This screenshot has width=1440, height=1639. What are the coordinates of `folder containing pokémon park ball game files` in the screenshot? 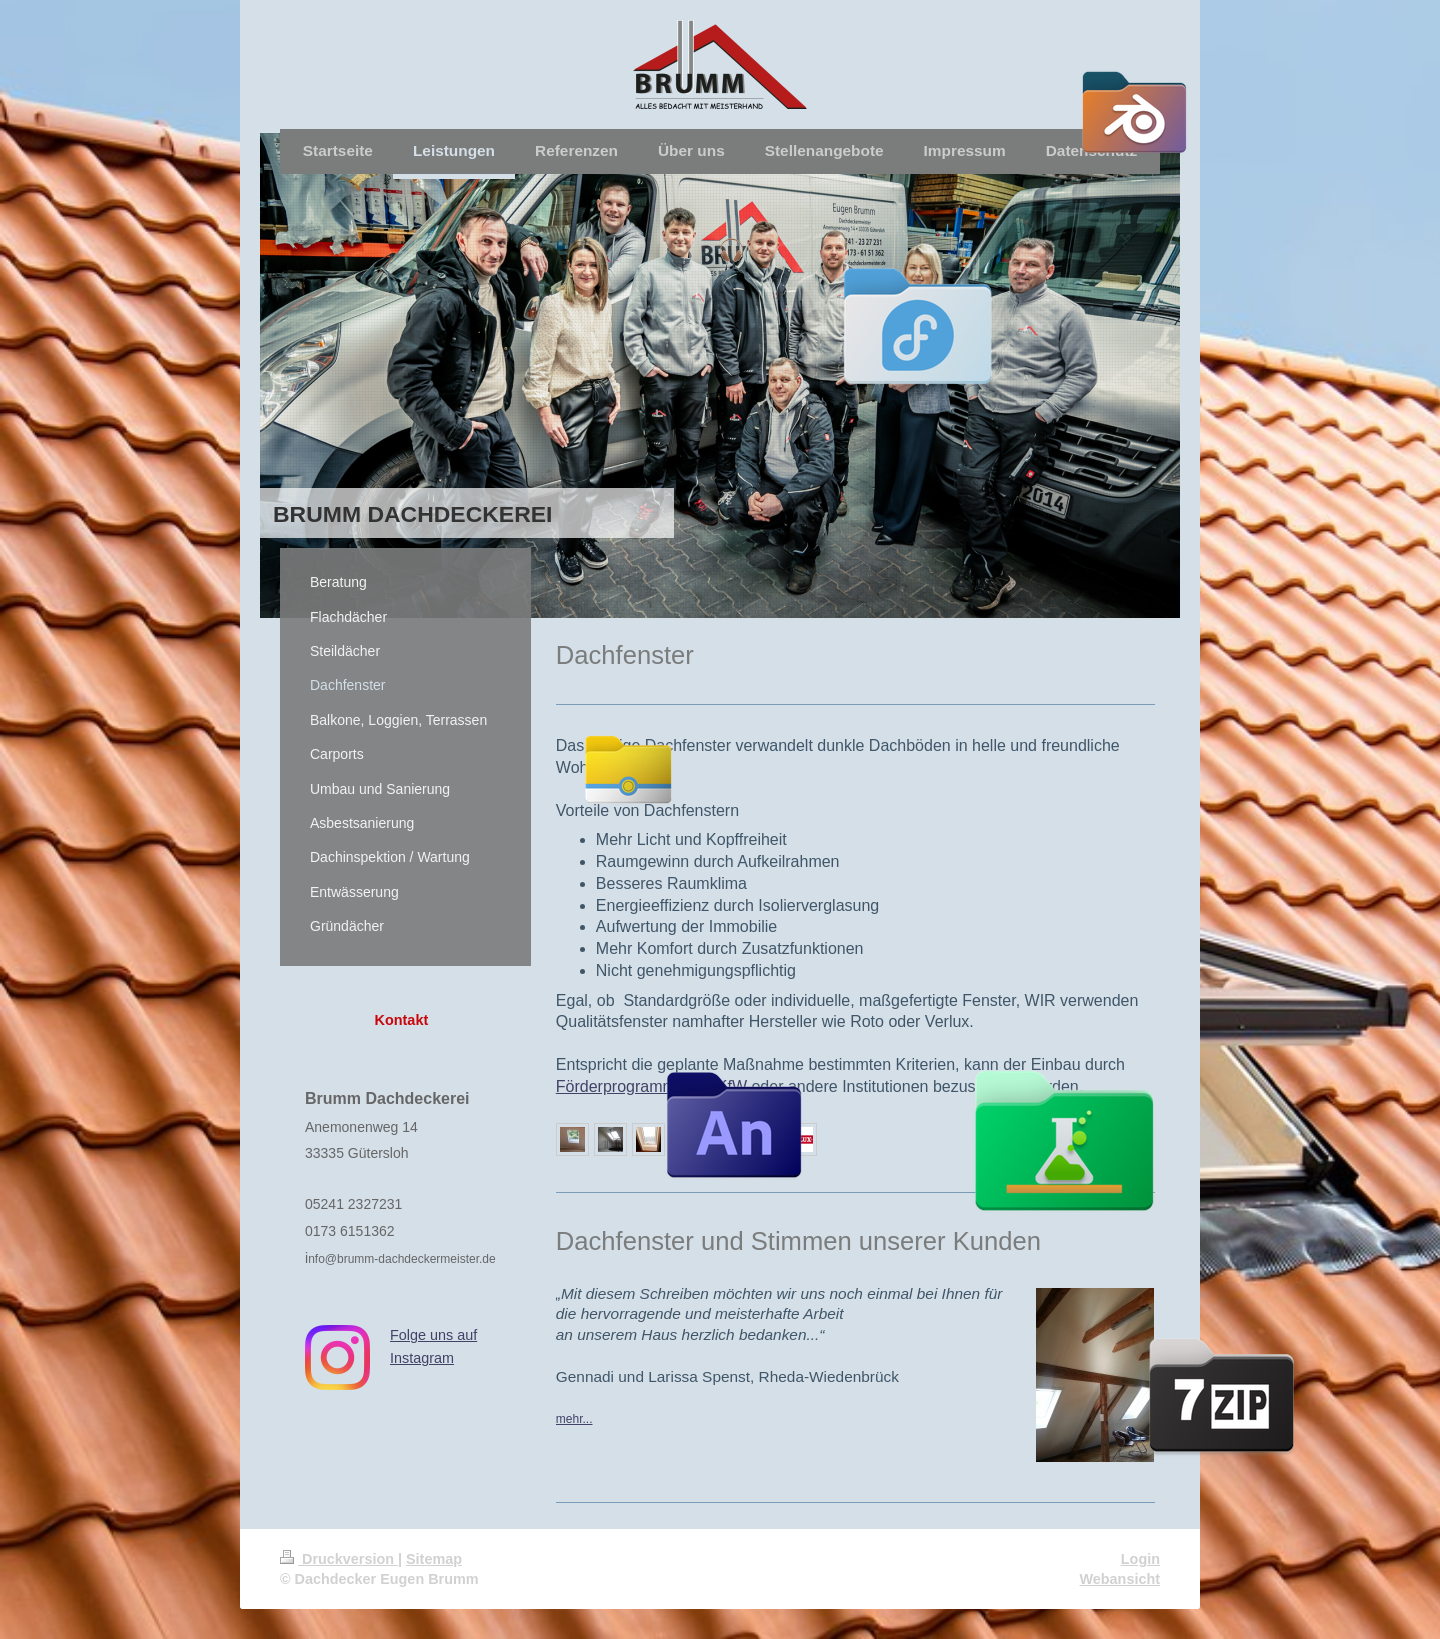 It's located at (628, 772).